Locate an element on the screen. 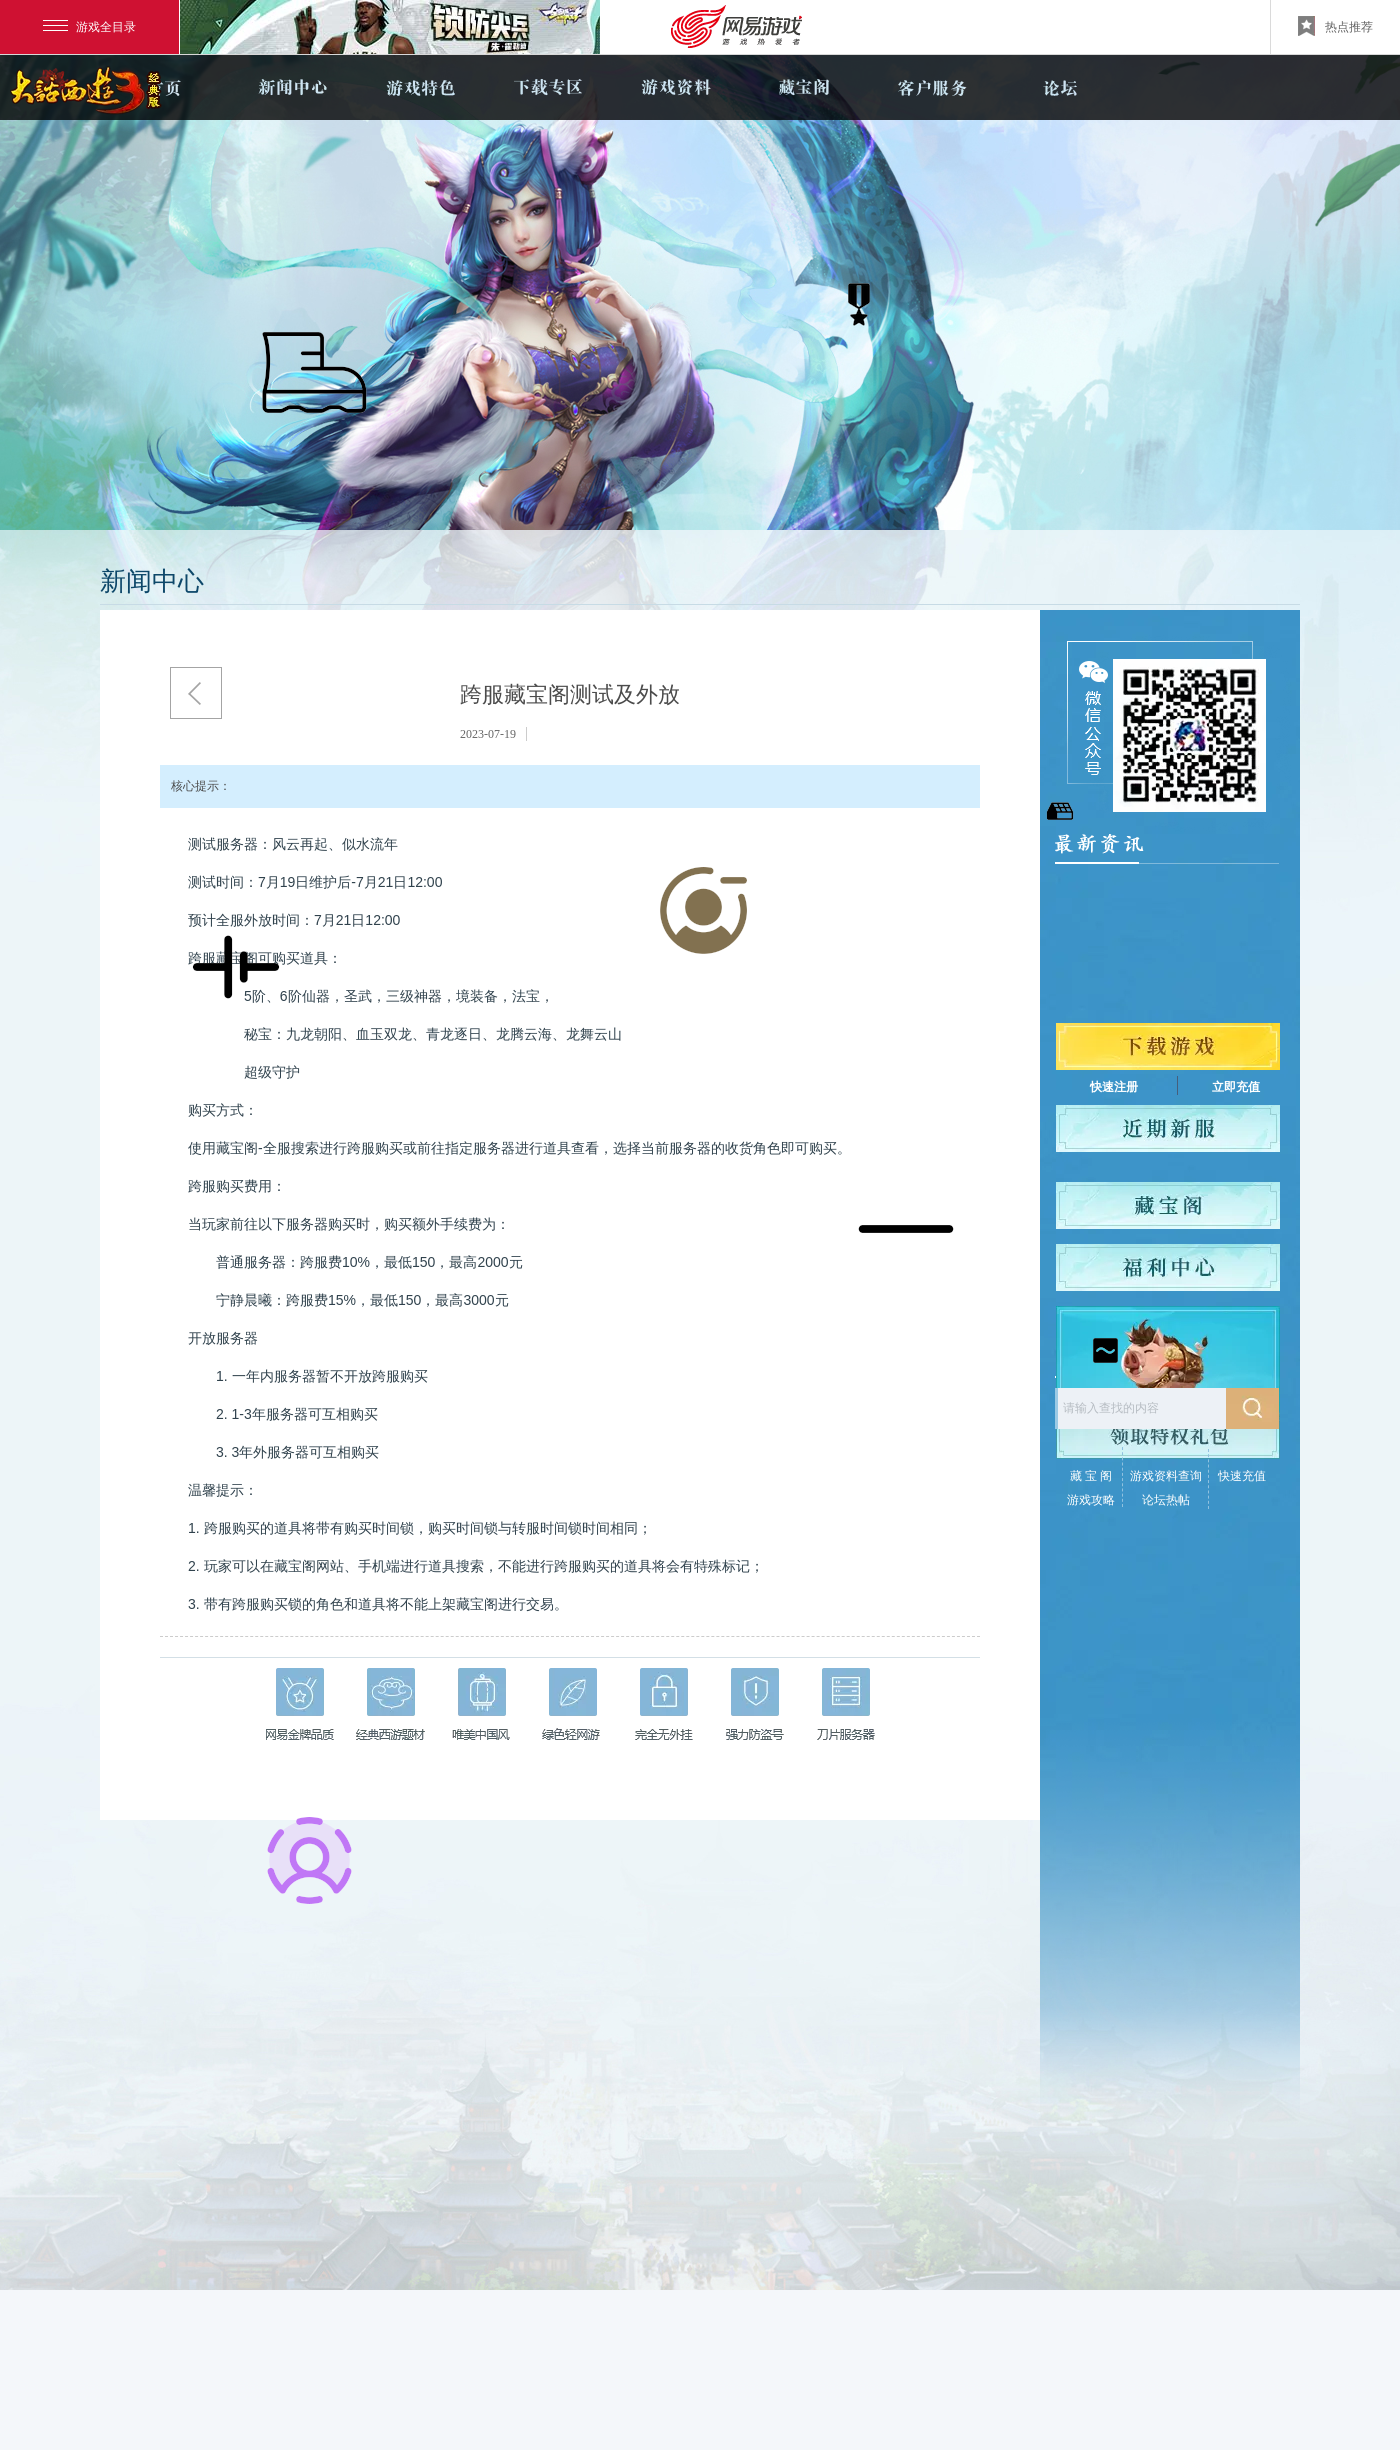  view achievements or awards is located at coordinates (859, 305).